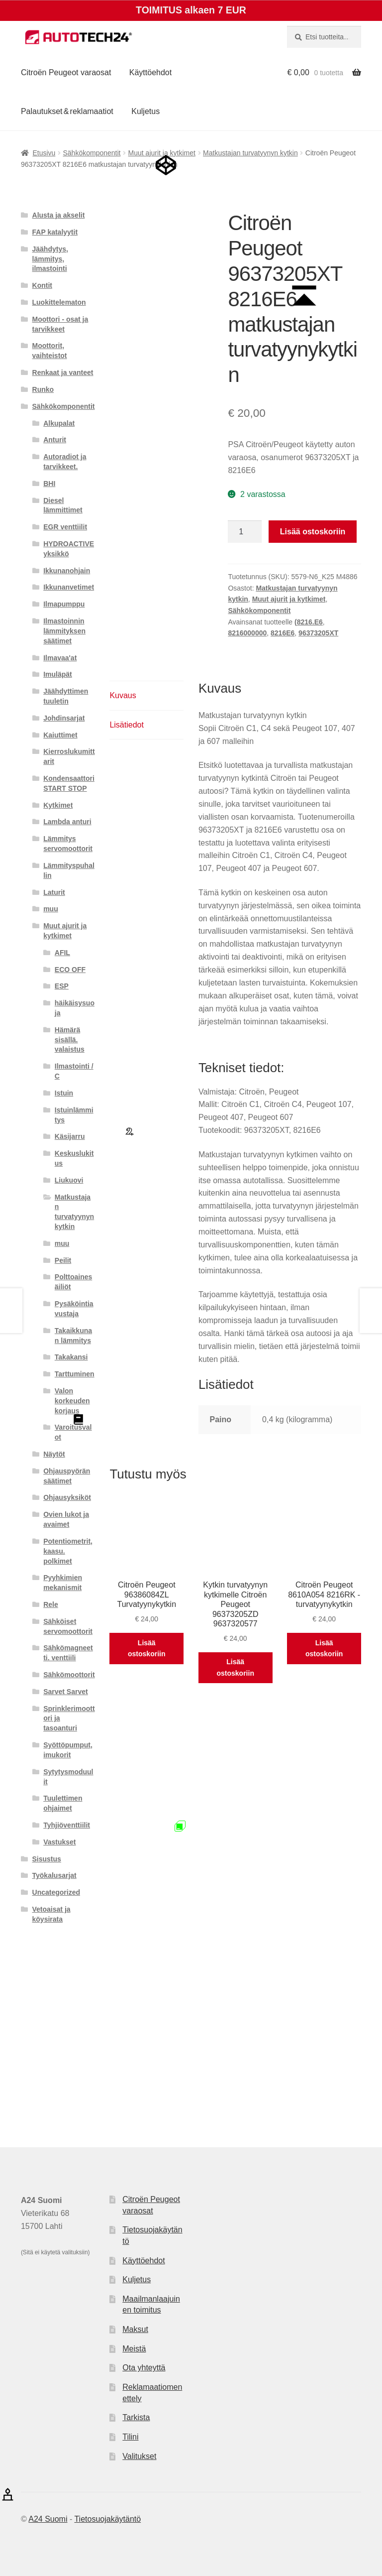  Describe the element at coordinates (129, 1131) in the screenshot. I see `draft2digital publishing platform logo` at that location.